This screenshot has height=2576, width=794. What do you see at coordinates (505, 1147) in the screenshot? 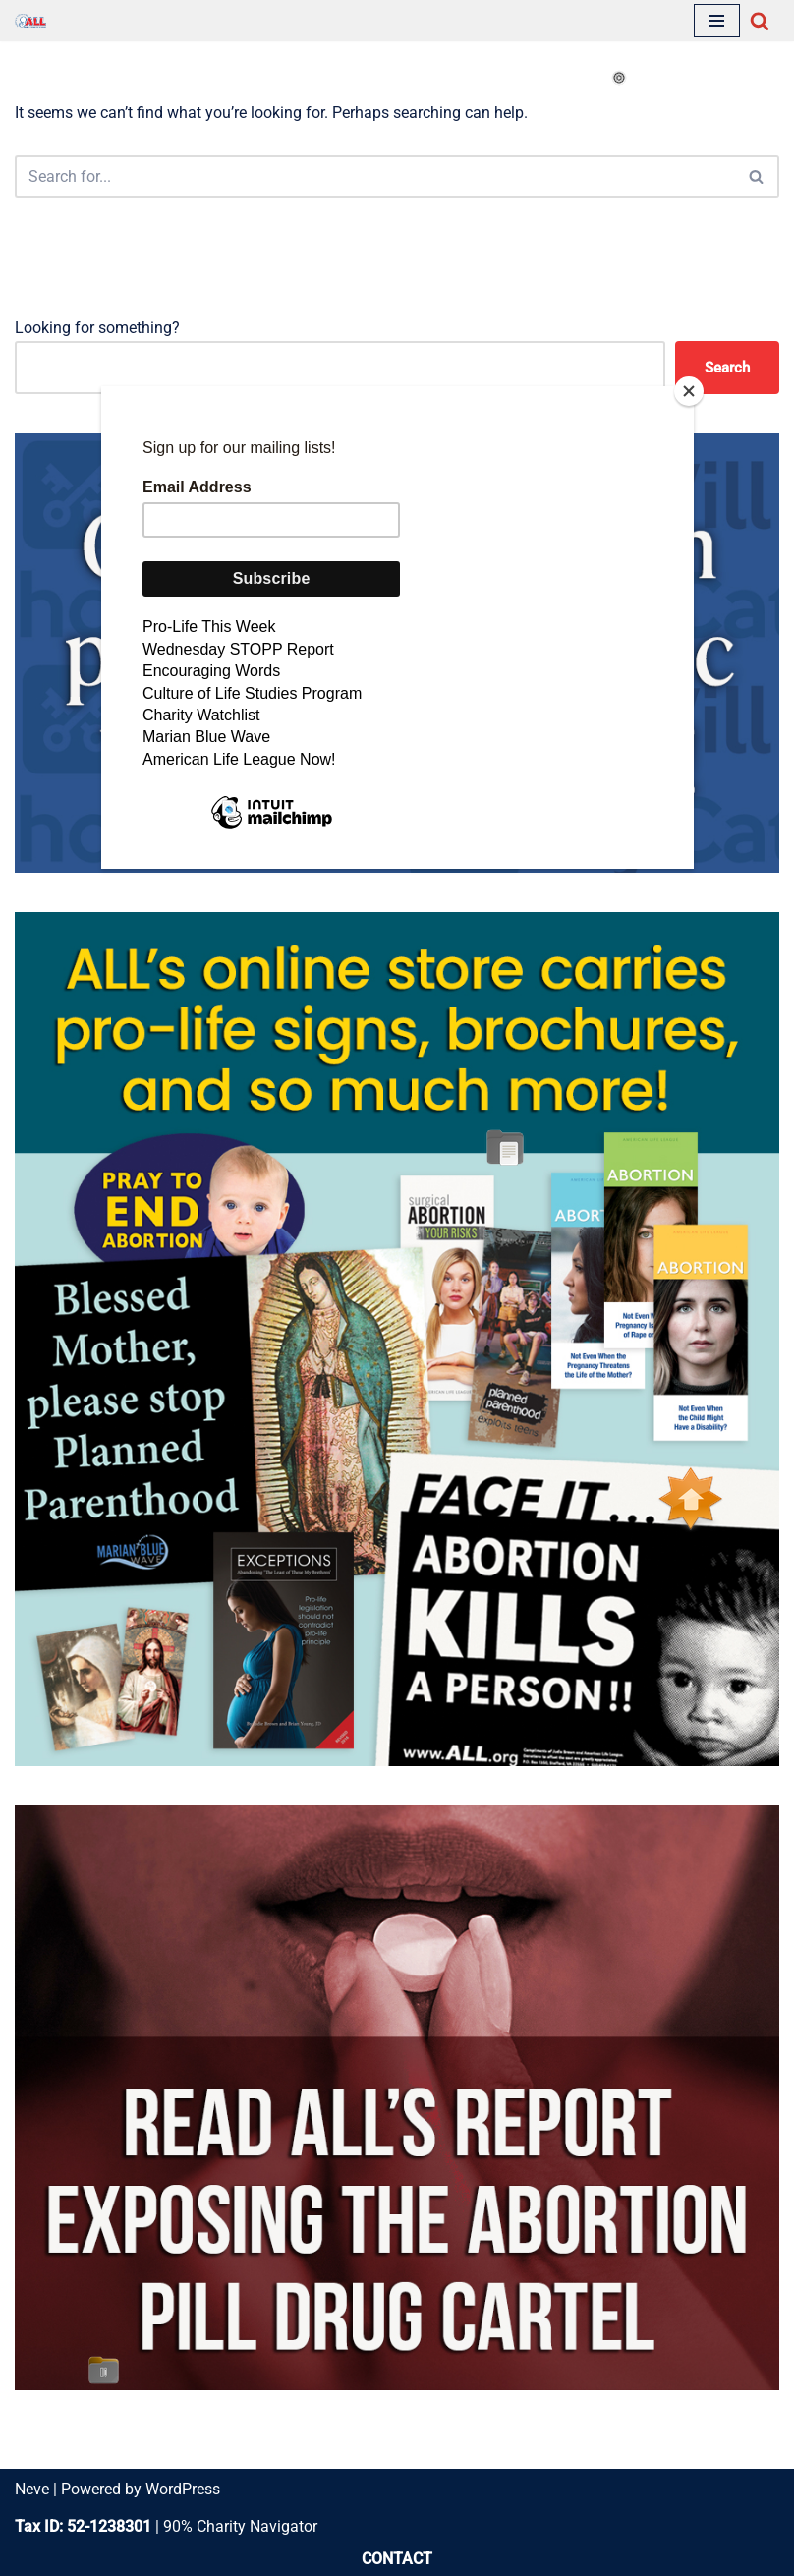
I see `open a file from folder` at bounding box center [505, 1147].